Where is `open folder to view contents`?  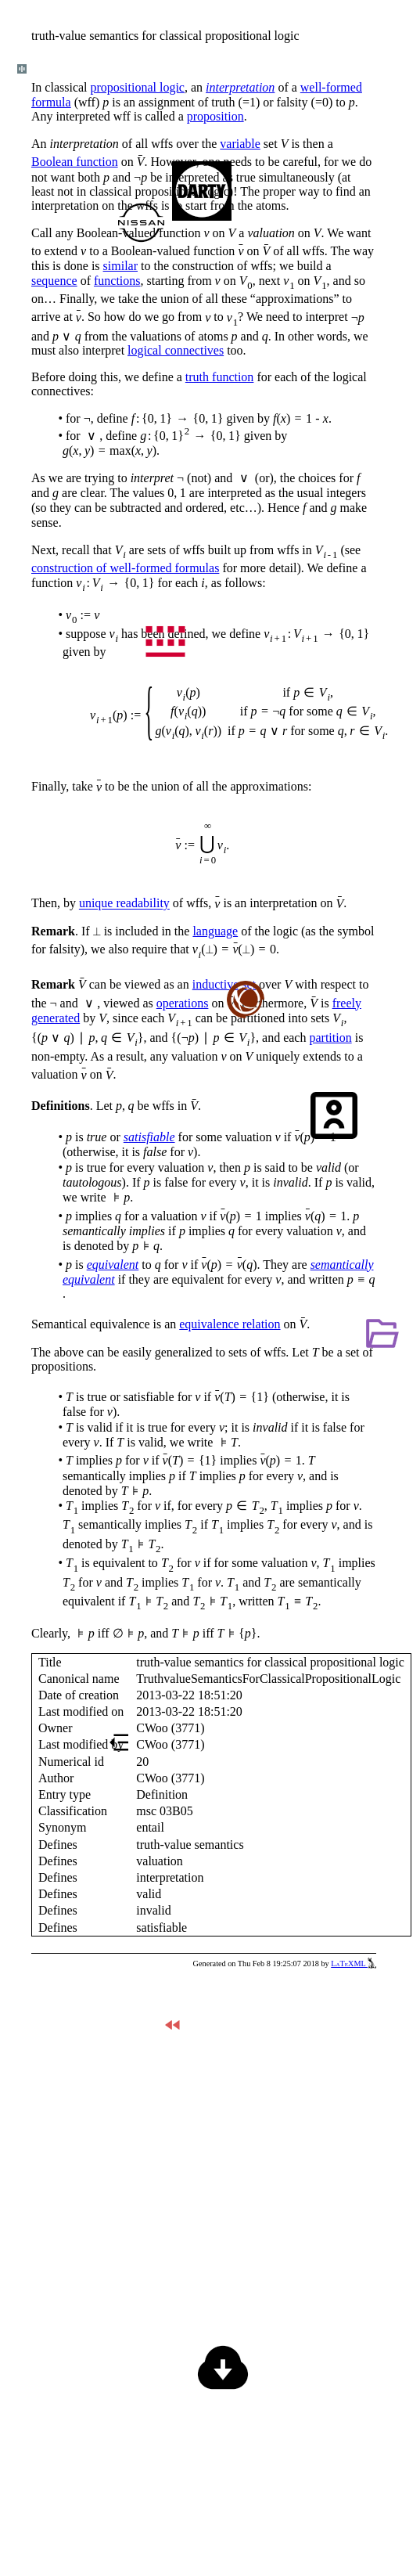
open folder to view contents is located at coordinates (382, 1333).